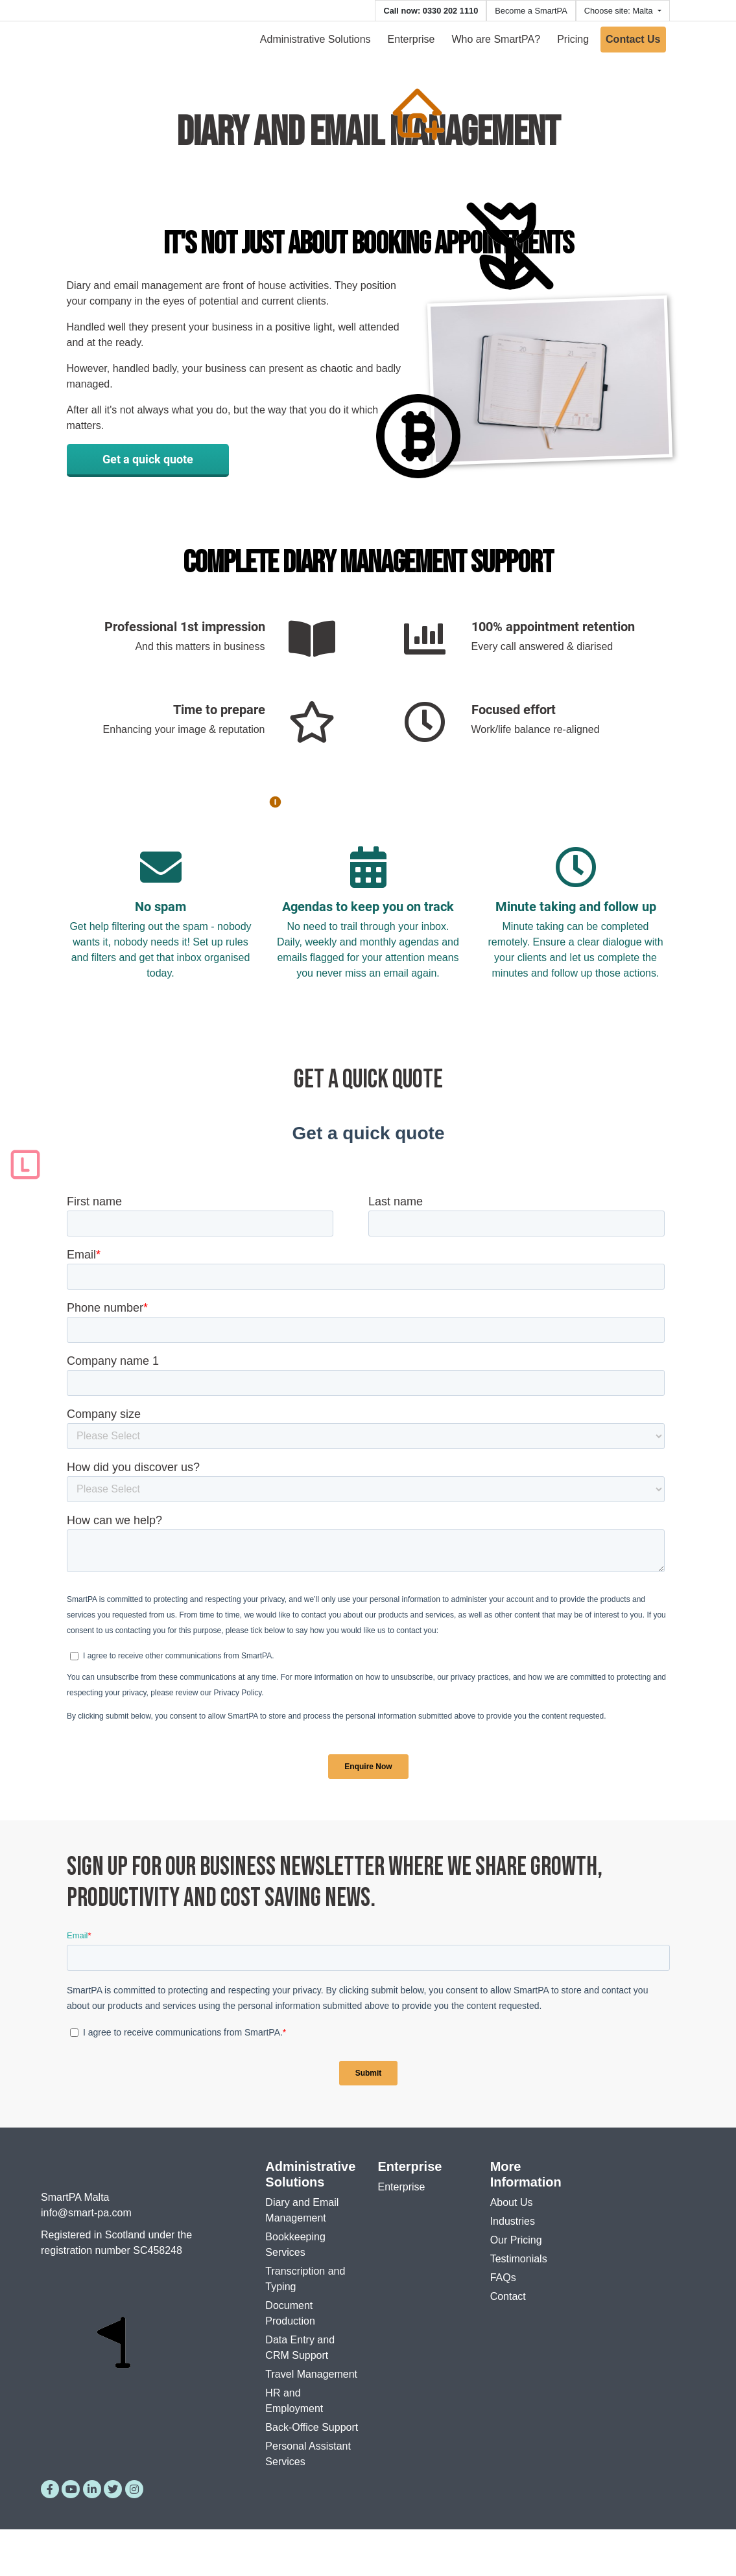 Image resolution: width=736 pixels, height=2576 pixels. Describe the element at coordinates (417, 113) in the screenshot. I see `add a new home or address` at that location.